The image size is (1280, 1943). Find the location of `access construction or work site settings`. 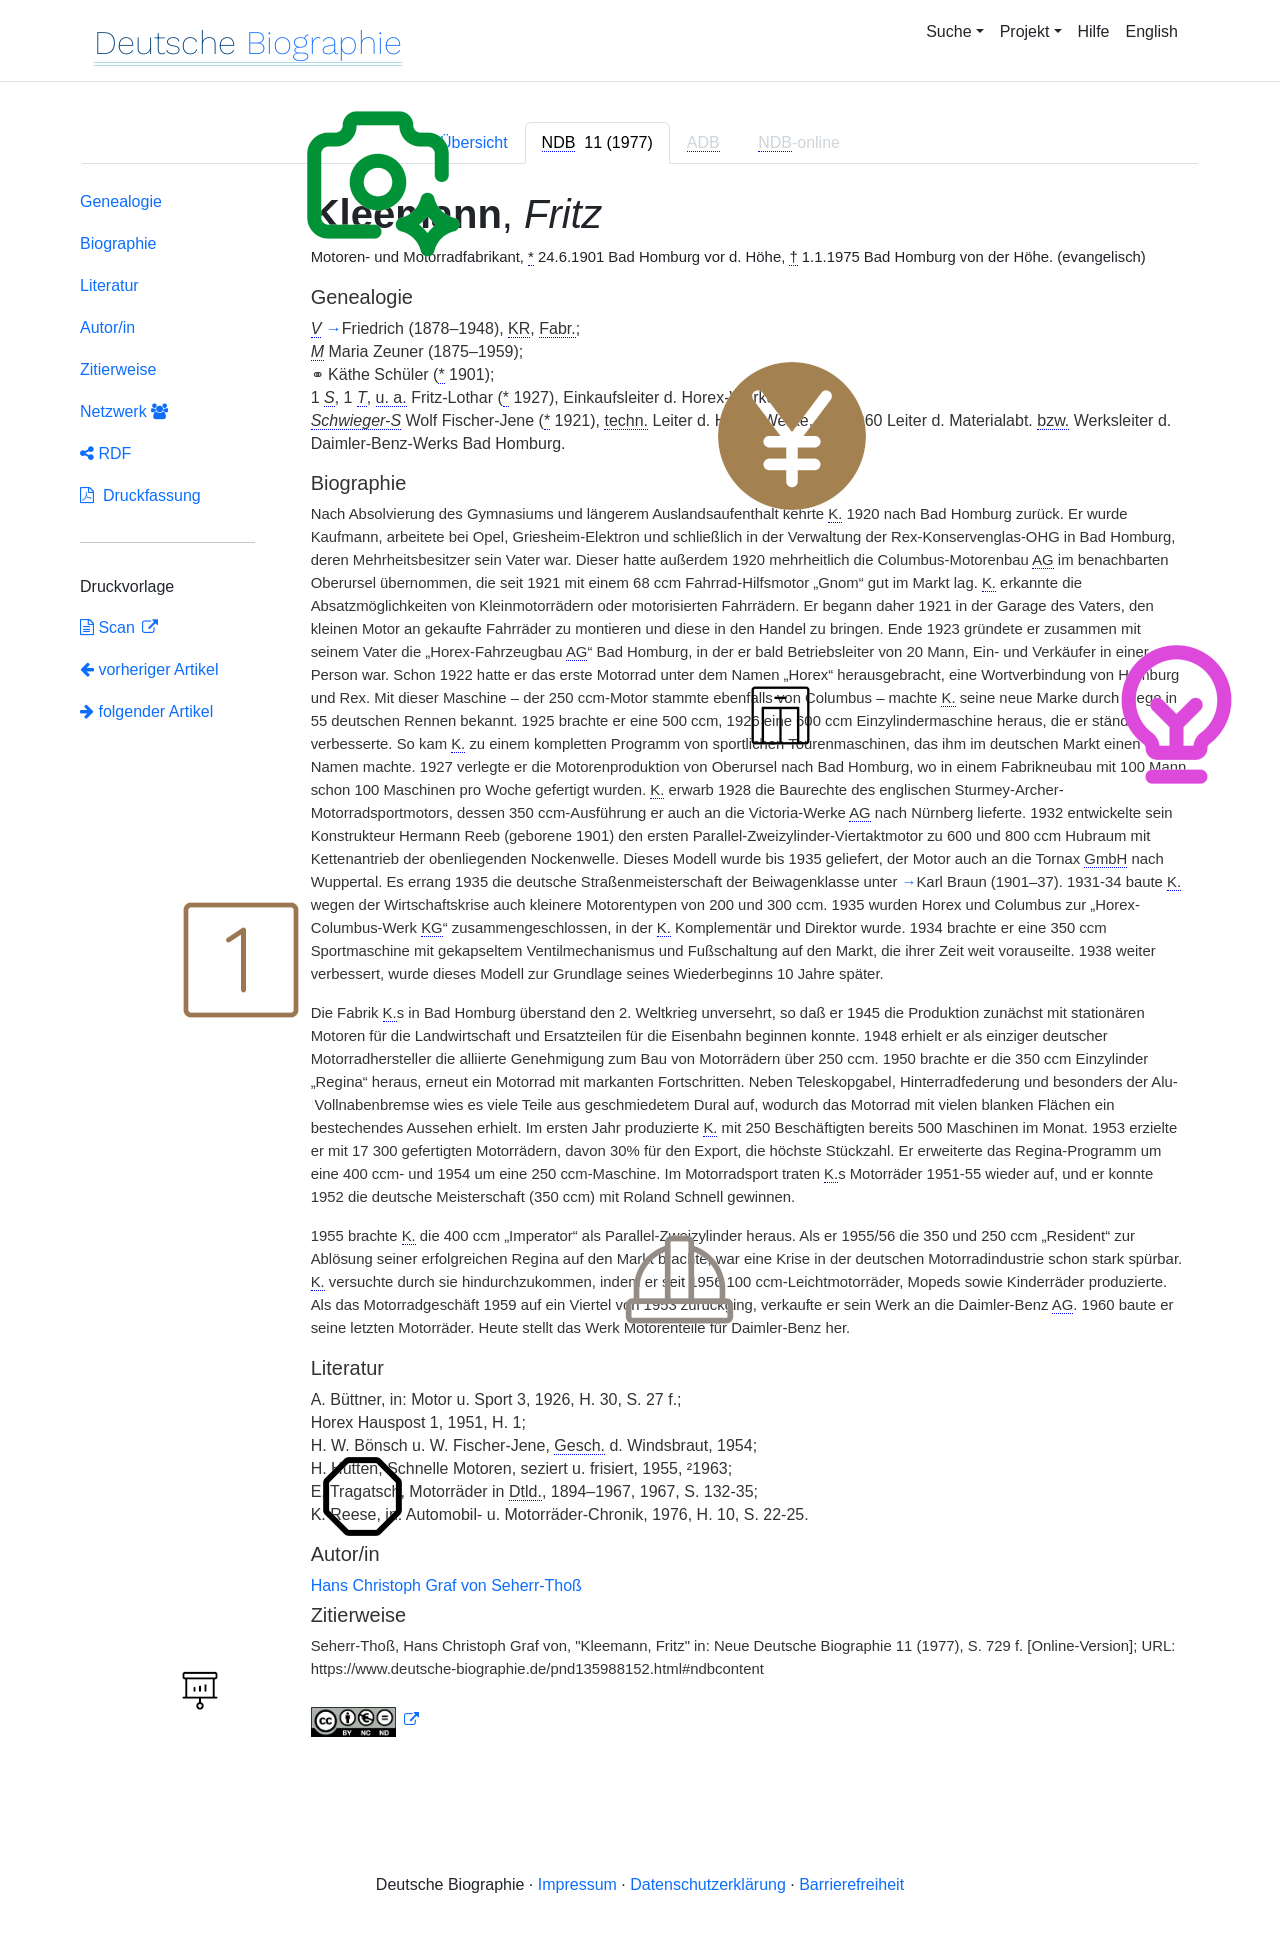

access construction or work site settings is located at coordinates (679, 1285).